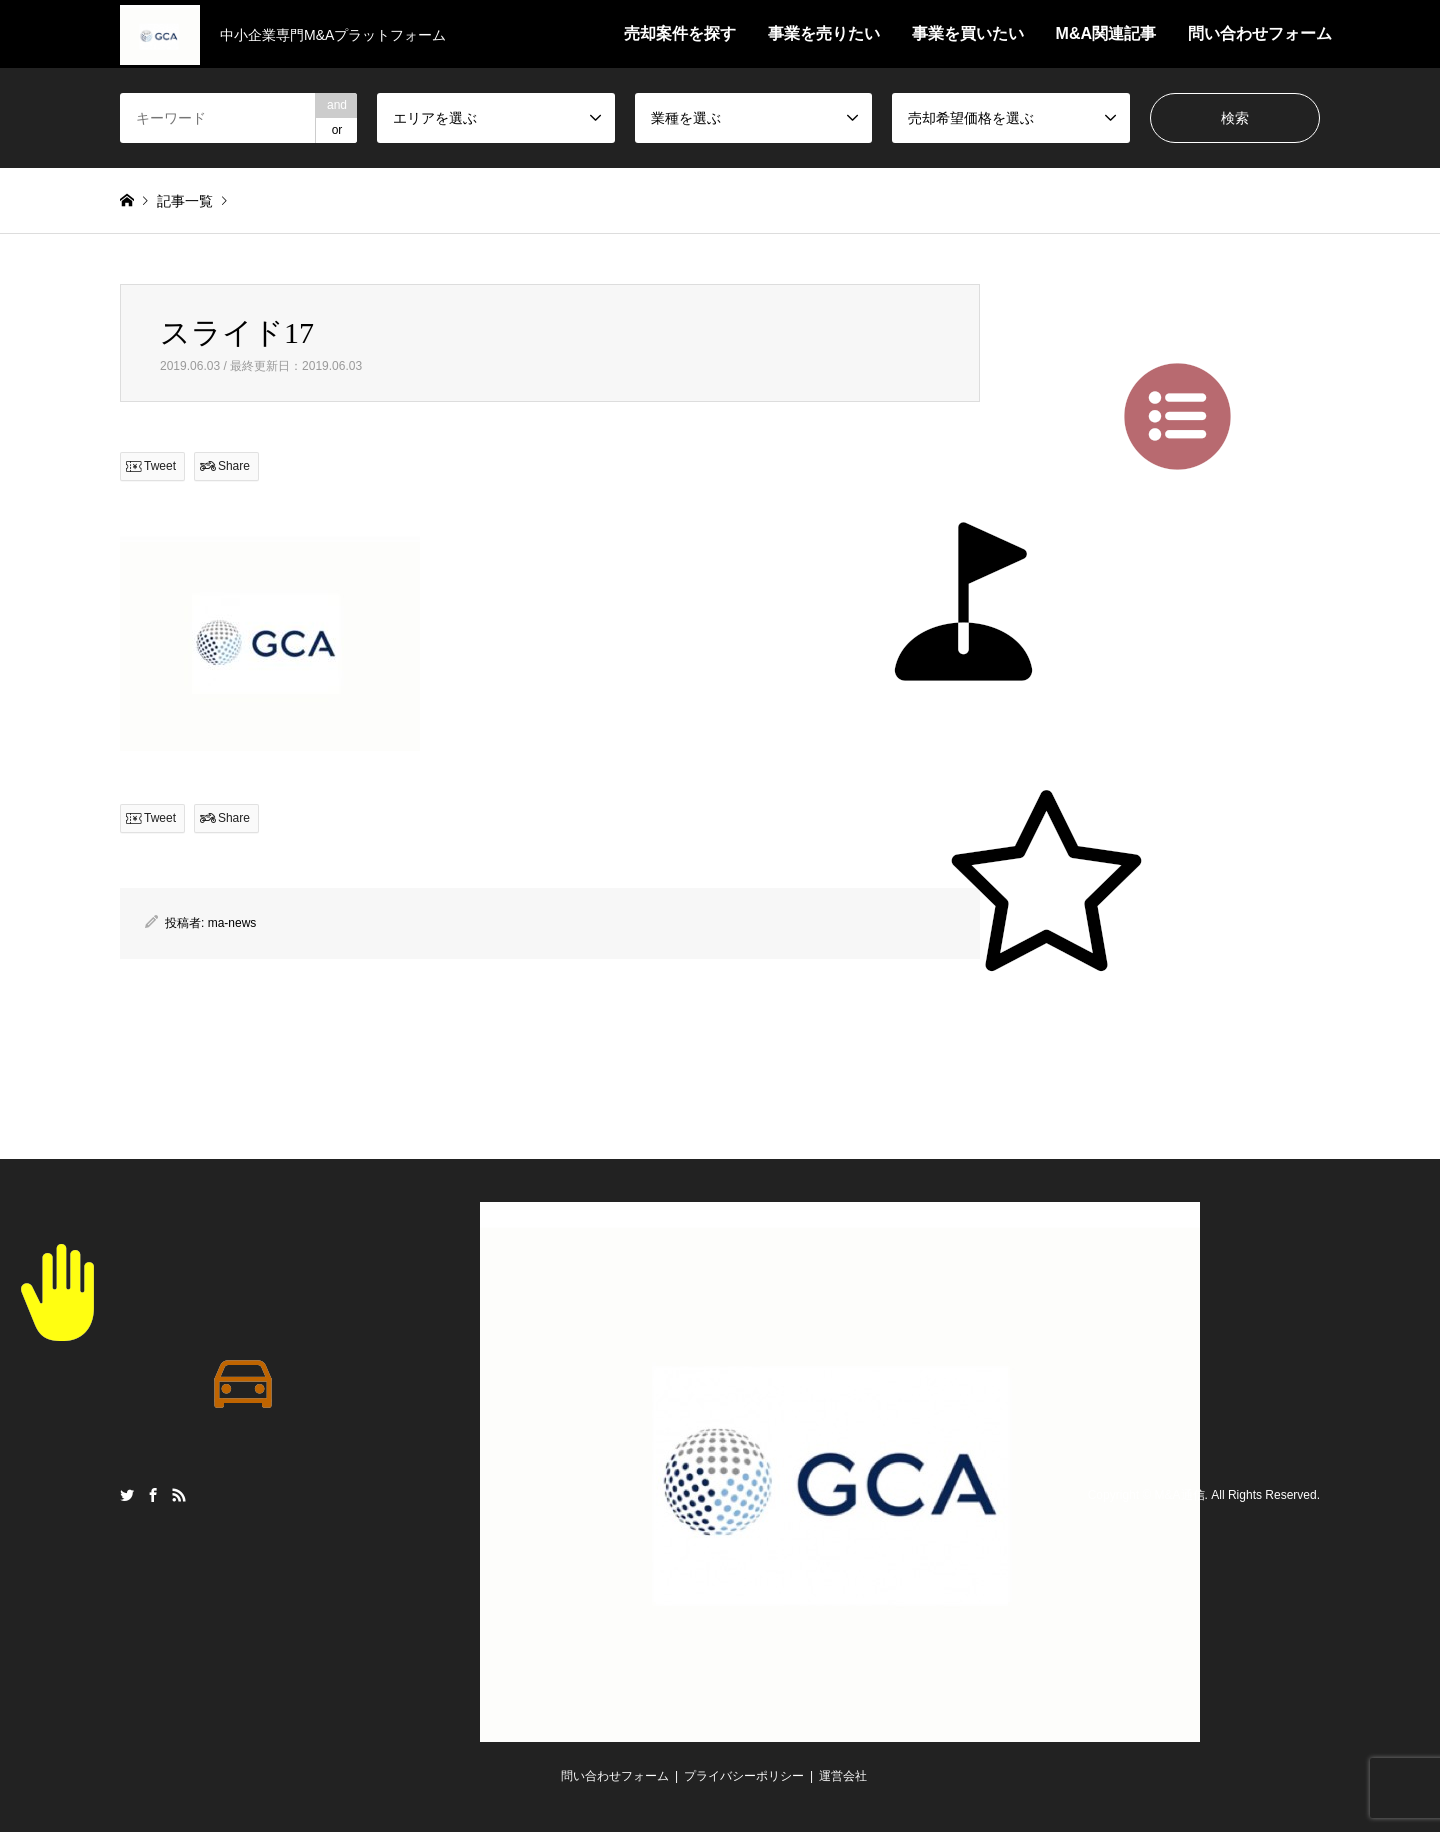 The width and height of the screenshot is (1440, 1832). What do you see at coordinates (1046, 889) in the screenshot?
I see `add item to favorites` at bounding box center [1046, 889].